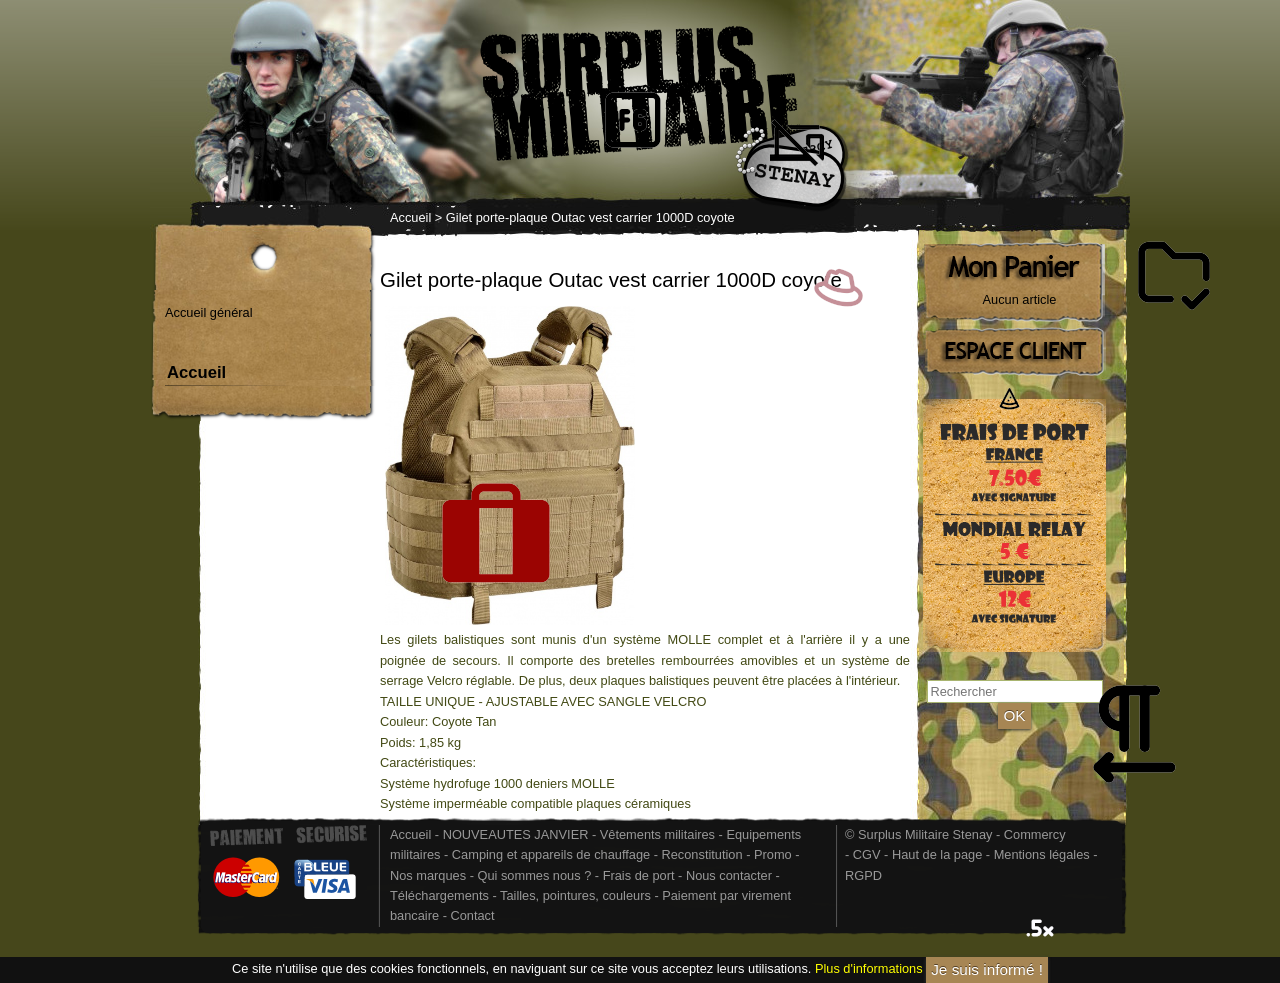 The width and height of the screenshot is (1280, 983). Describe the element at coordinates (633, 120) in the screenshot. I see `press F6 keyboard shortcut` at that location.